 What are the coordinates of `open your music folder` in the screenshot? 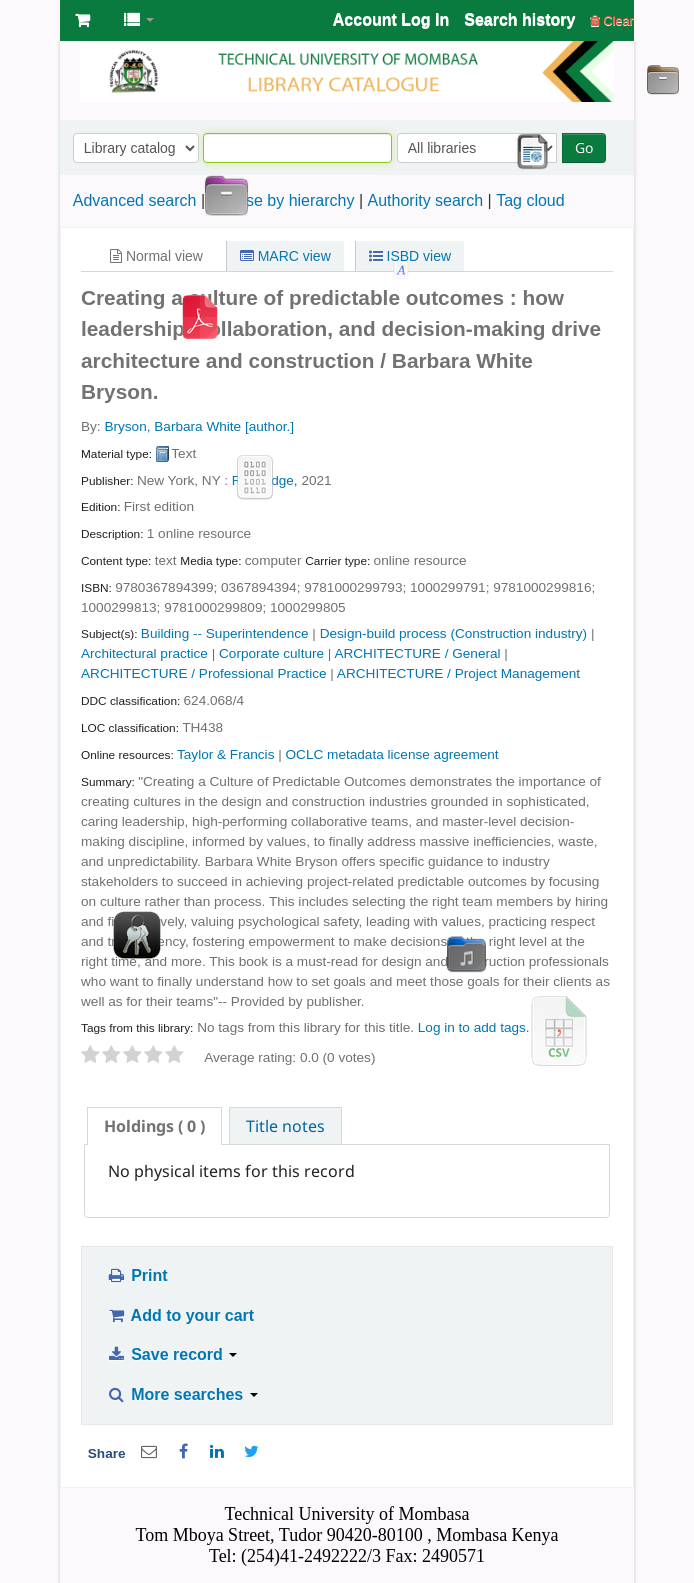 It's located at (466, 953).